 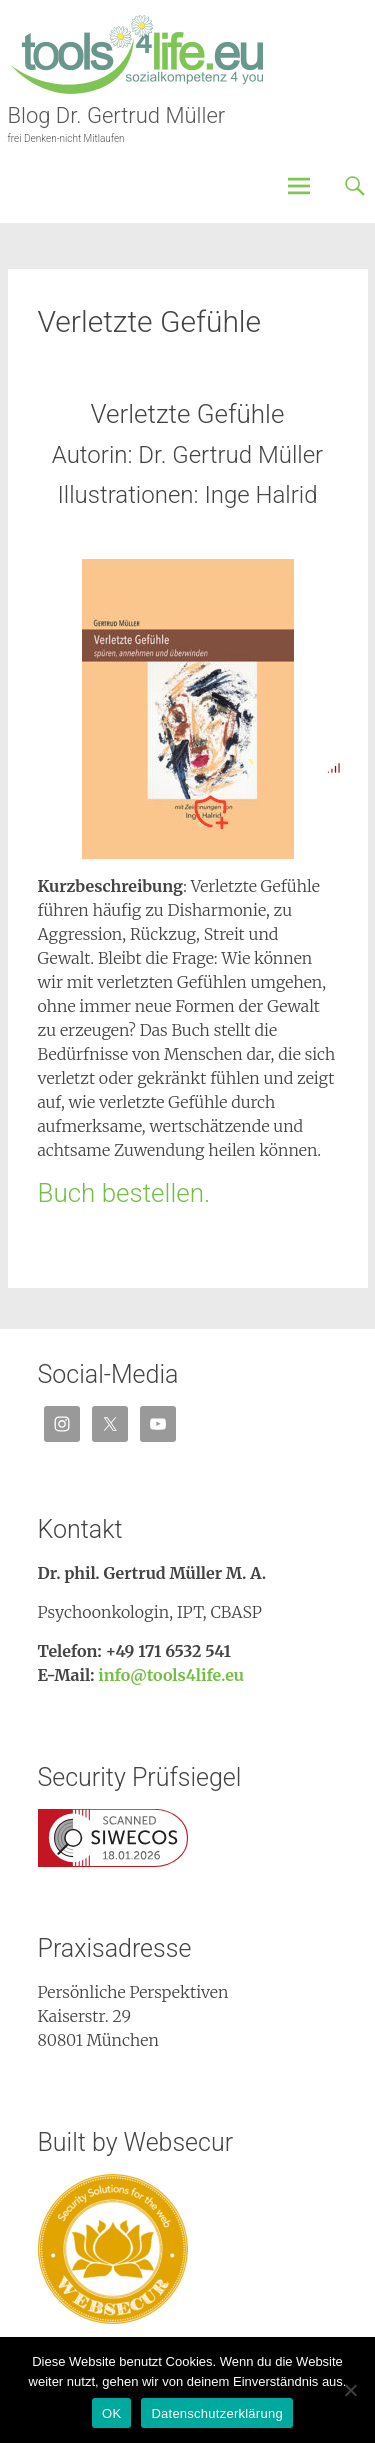 I want to click on indicates strong network or cellular signal strength, so click(x=335, y=766).